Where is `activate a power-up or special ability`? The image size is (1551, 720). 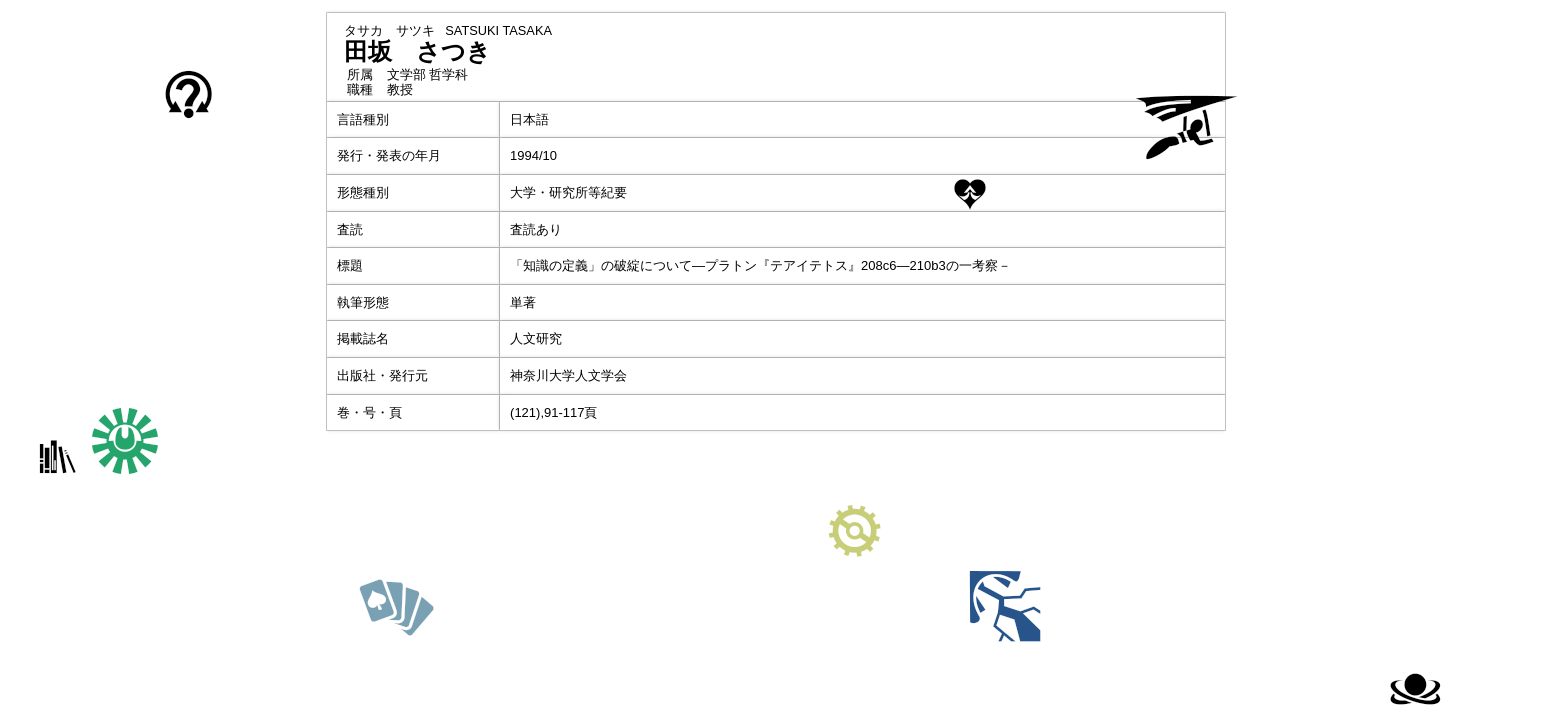 activate a power-up or special ability is located at coordinates (1005, 606).